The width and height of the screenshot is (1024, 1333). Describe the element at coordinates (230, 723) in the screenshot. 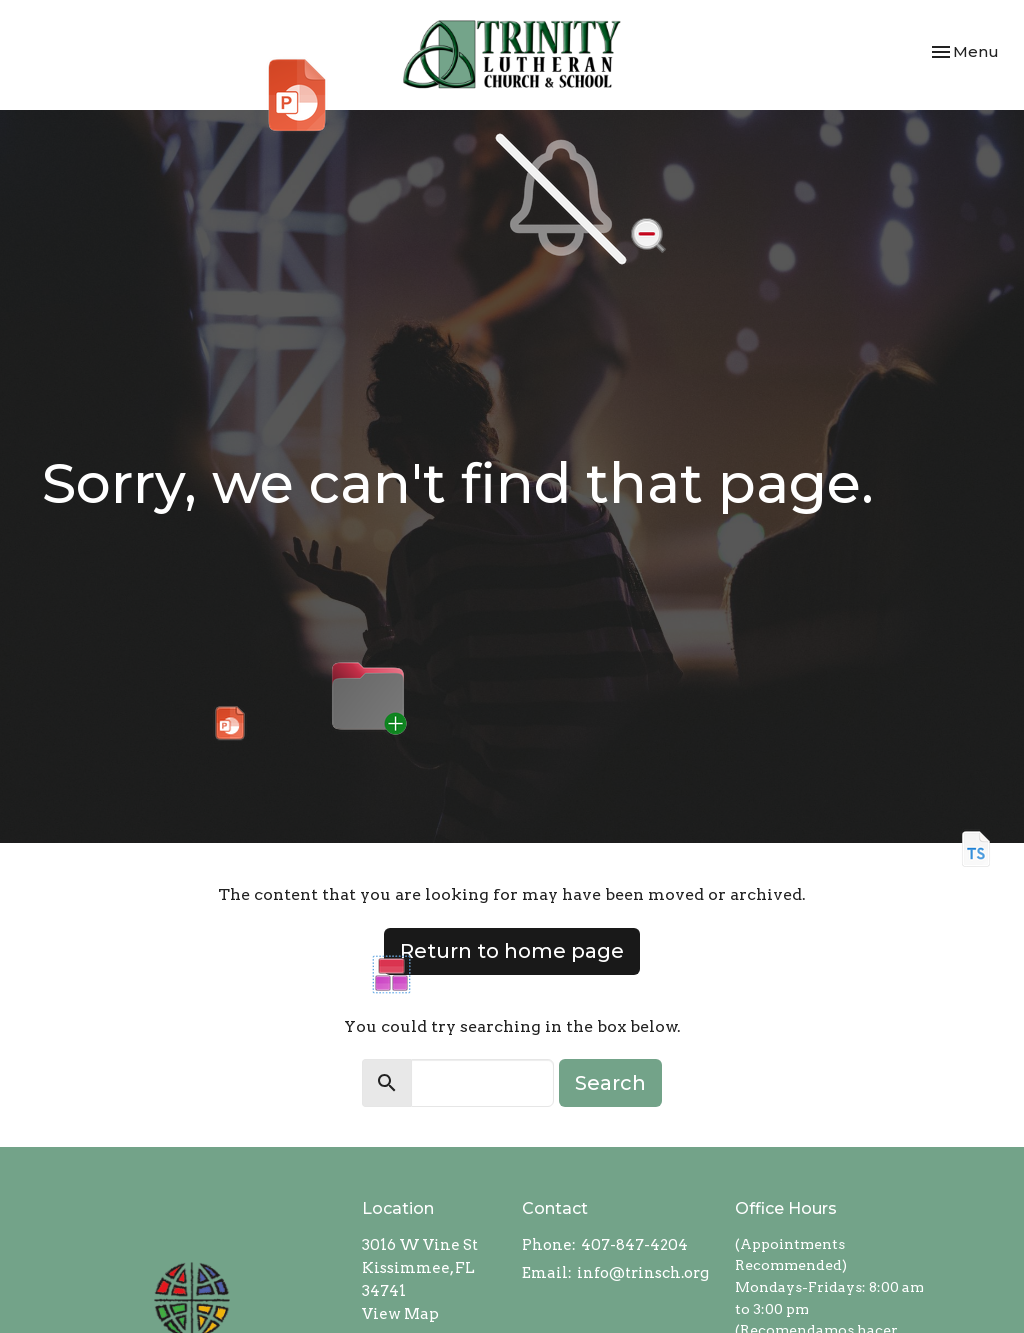

I see `a microsoft powerpoint file` at that location.